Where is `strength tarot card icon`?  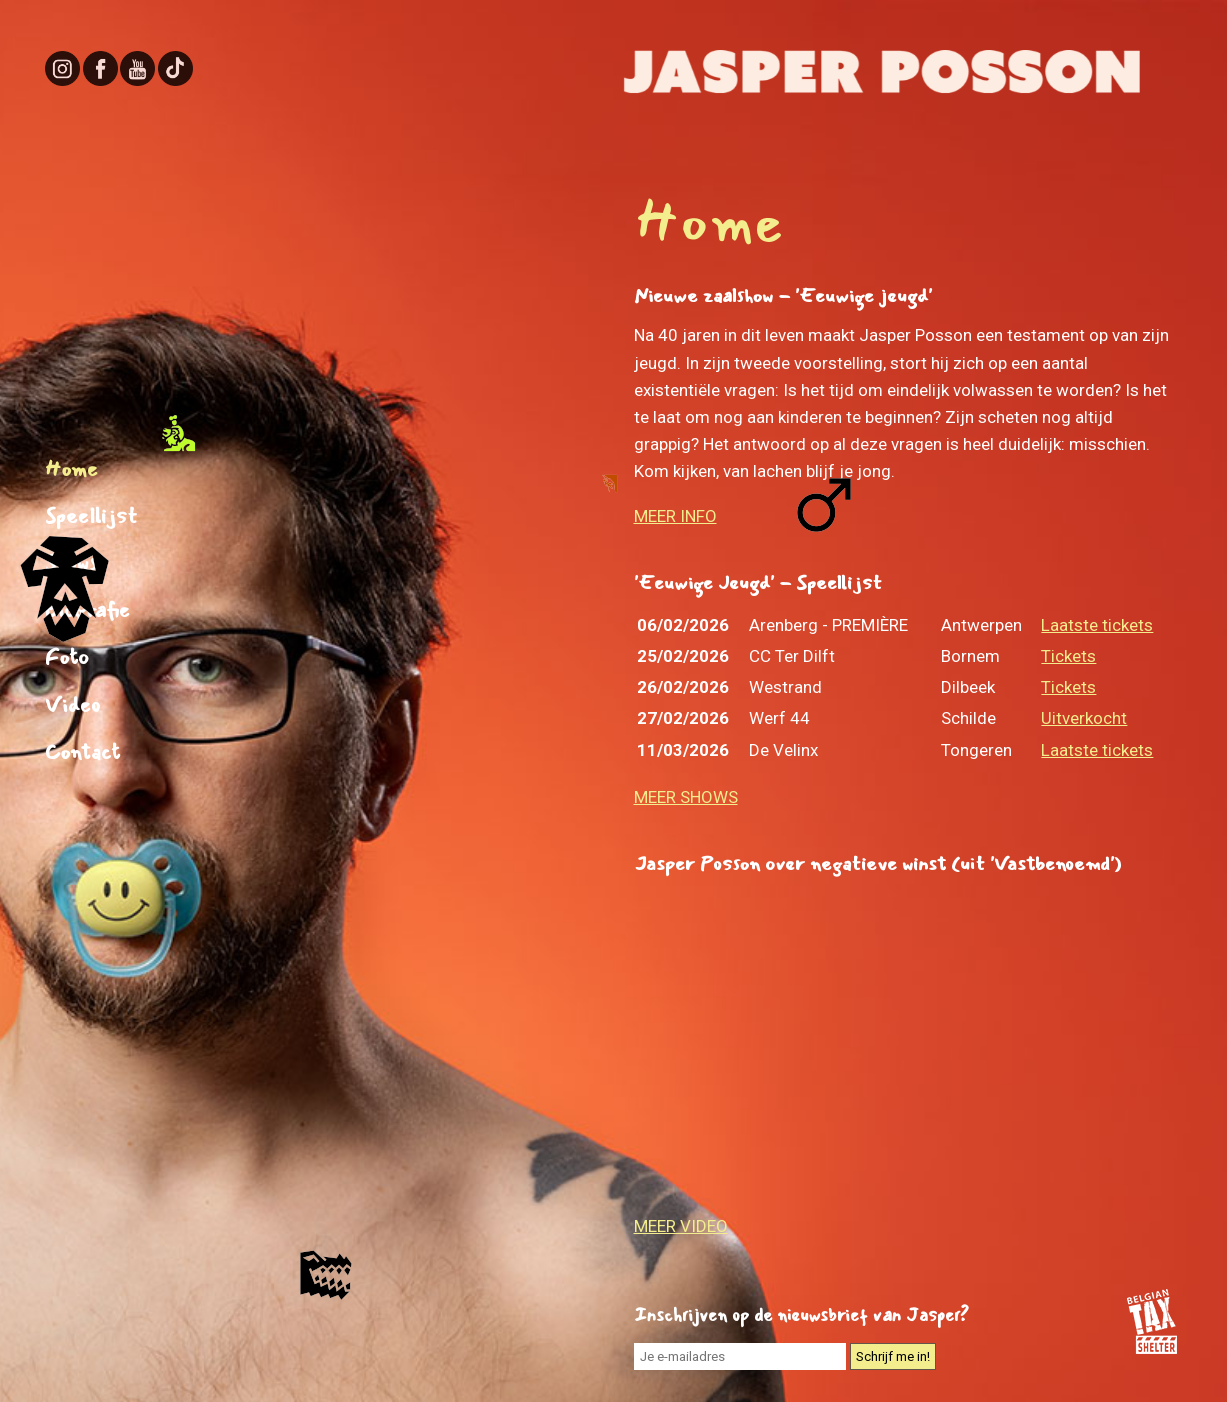 strength tarot card icon is located at coordinates (177, 433).